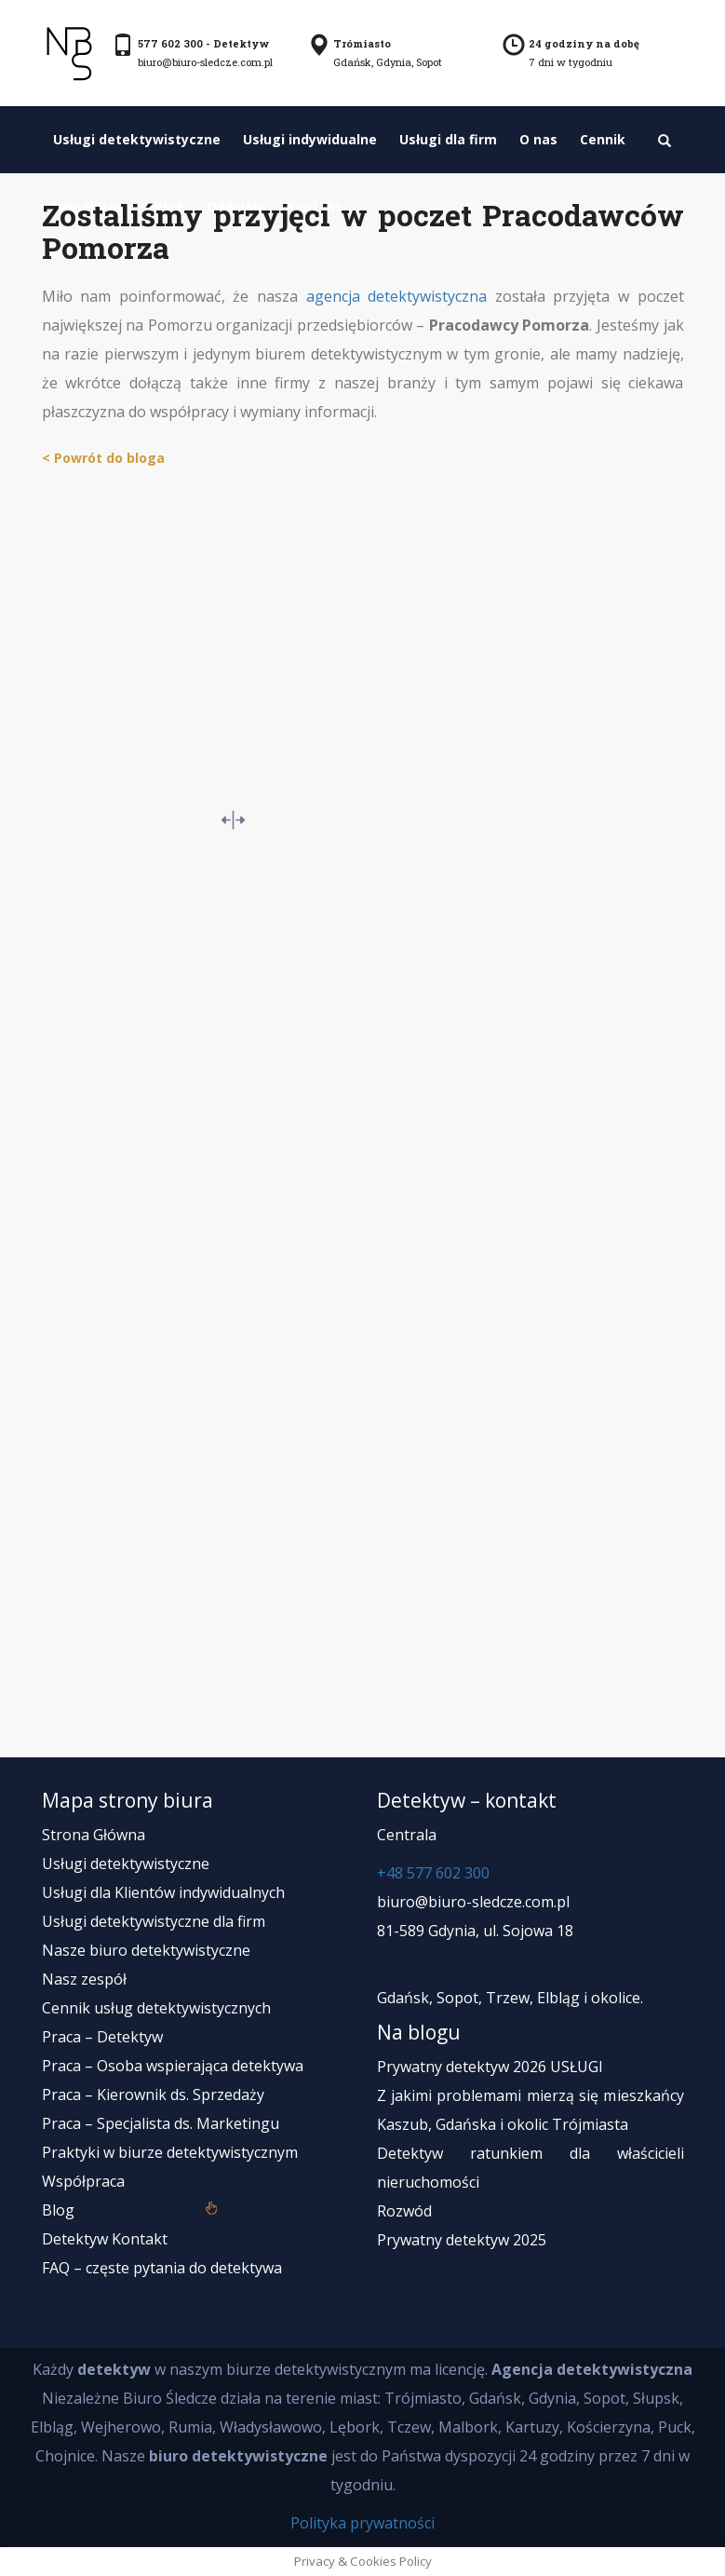 This screenshot has width=725, height=2576. What do you see at coordinates (211, 2208) in the screenshot?
I see `tap or click to interact with an element` at bounding box center [211, 2208].